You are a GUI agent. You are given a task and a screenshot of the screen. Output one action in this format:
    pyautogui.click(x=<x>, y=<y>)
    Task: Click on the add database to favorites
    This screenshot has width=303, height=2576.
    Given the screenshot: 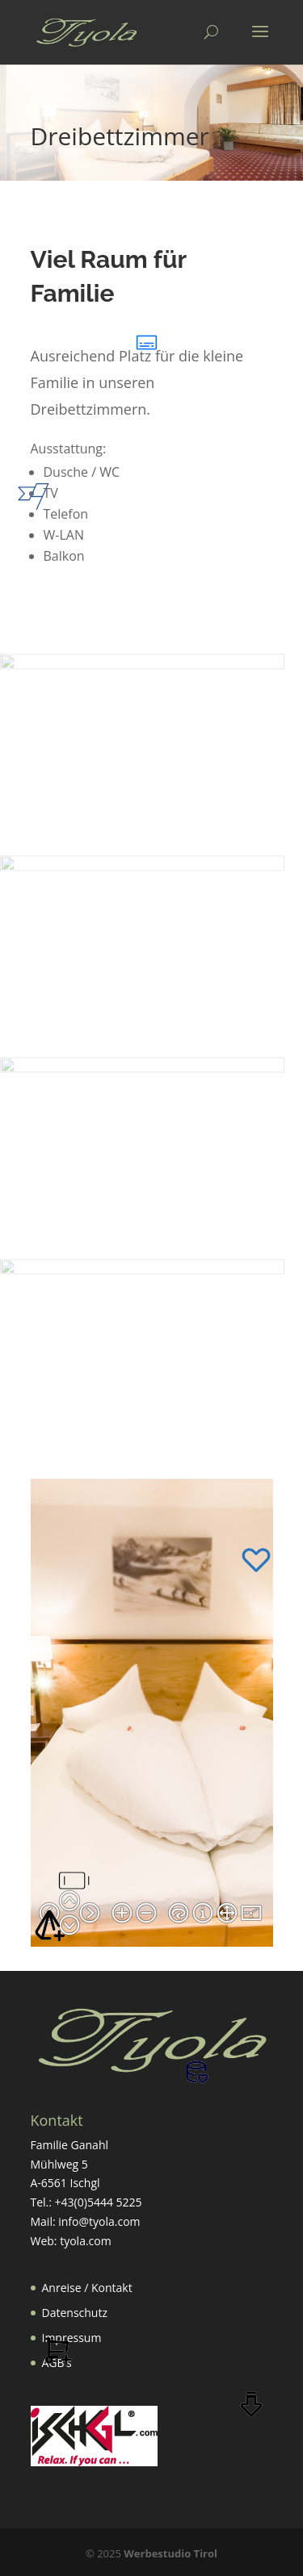 What is the action you would take?
    pyautogui.click(x=196, y=2072)
    